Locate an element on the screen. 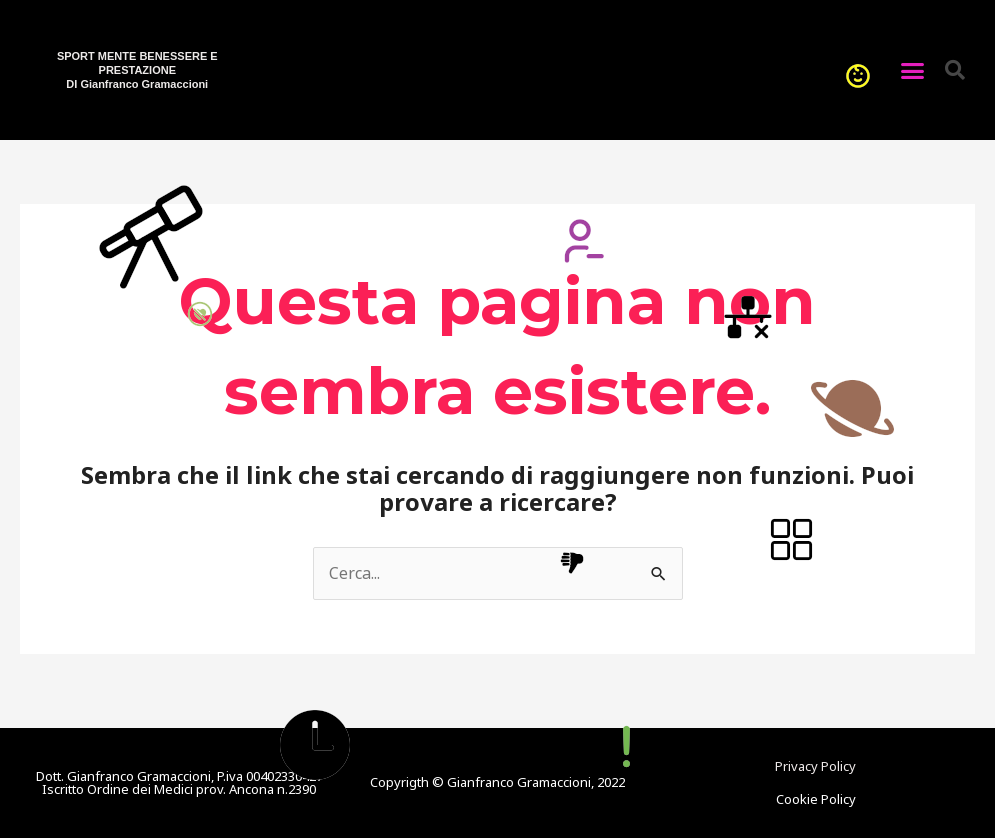 This screenshot has height=838, width=995. explore global or worldwide content is located at coordinates (852, 408).